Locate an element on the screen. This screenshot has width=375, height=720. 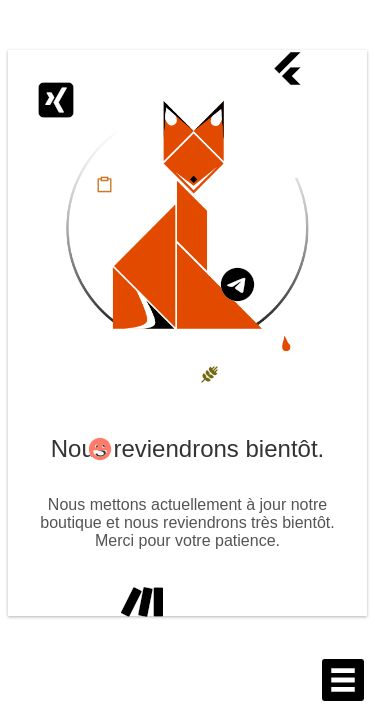
switch to horizontal layout view is located at coordinates (343, 680).